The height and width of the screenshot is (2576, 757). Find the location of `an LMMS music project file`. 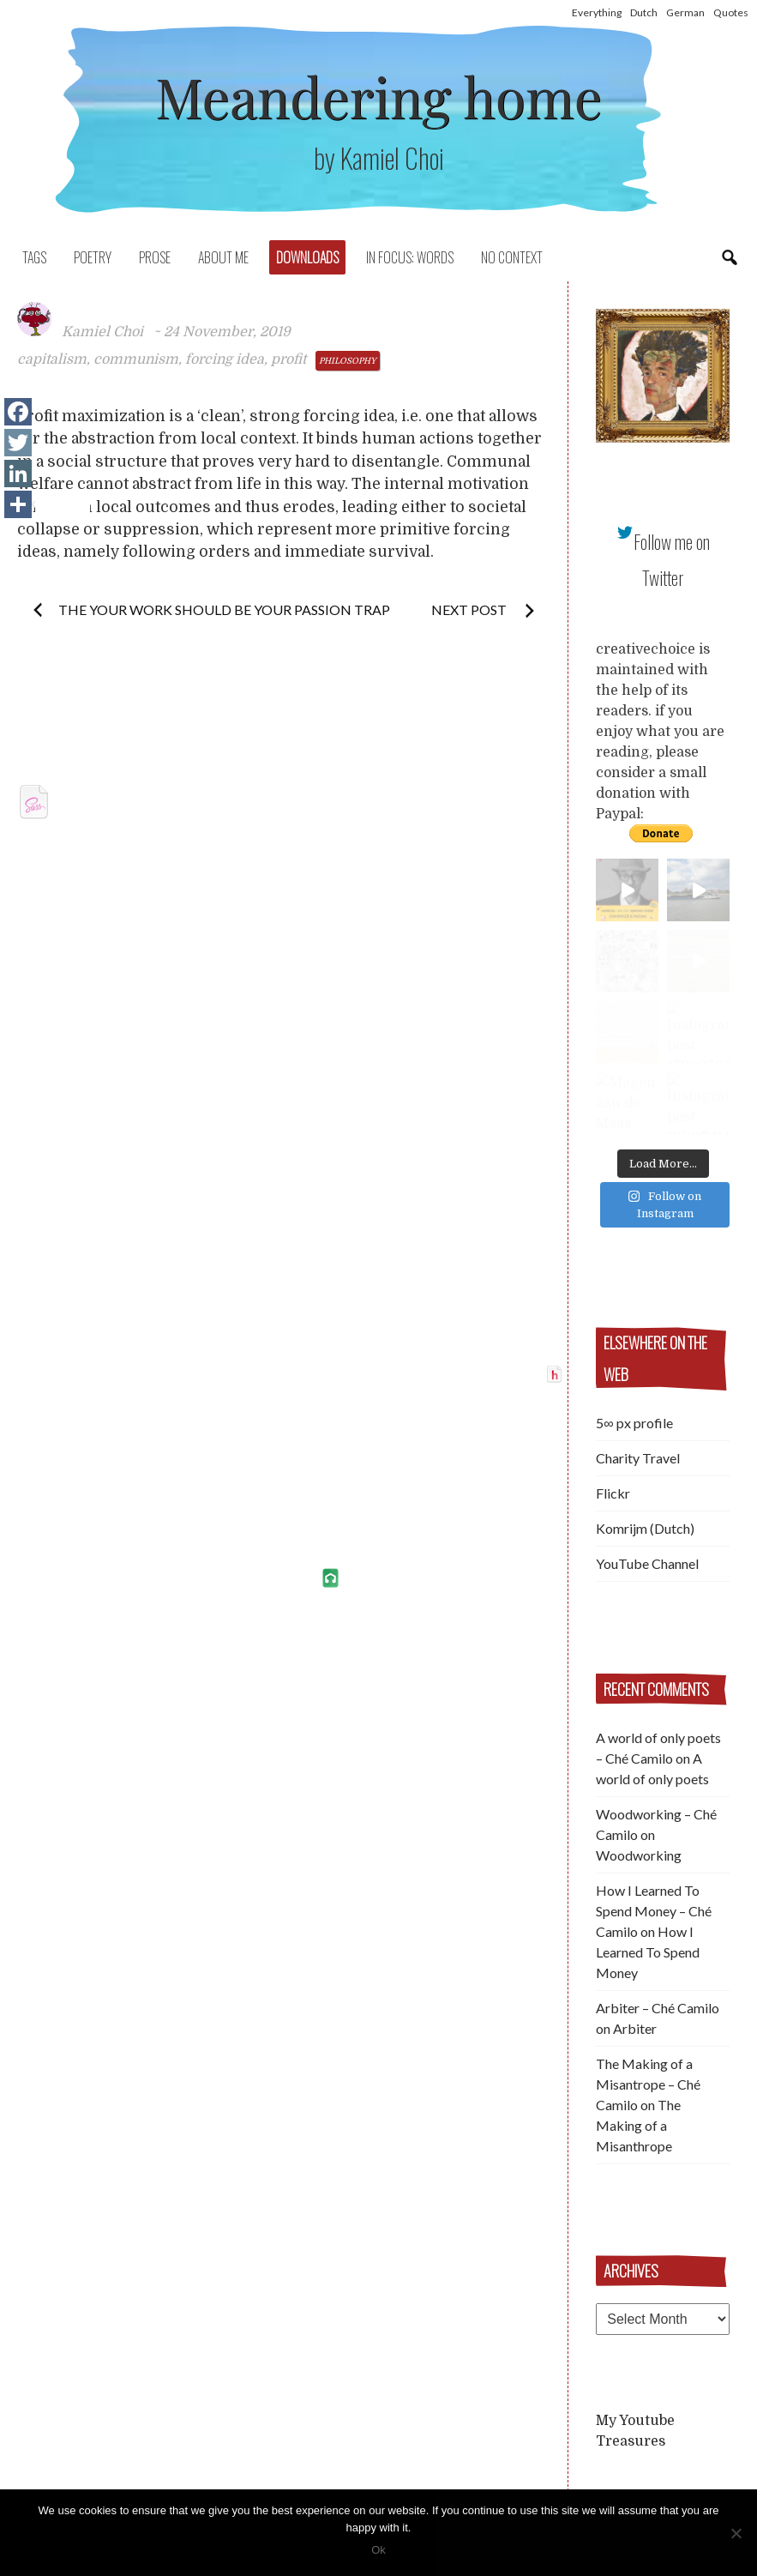

an LMMS music project file is located at coordinates (330, 1578).